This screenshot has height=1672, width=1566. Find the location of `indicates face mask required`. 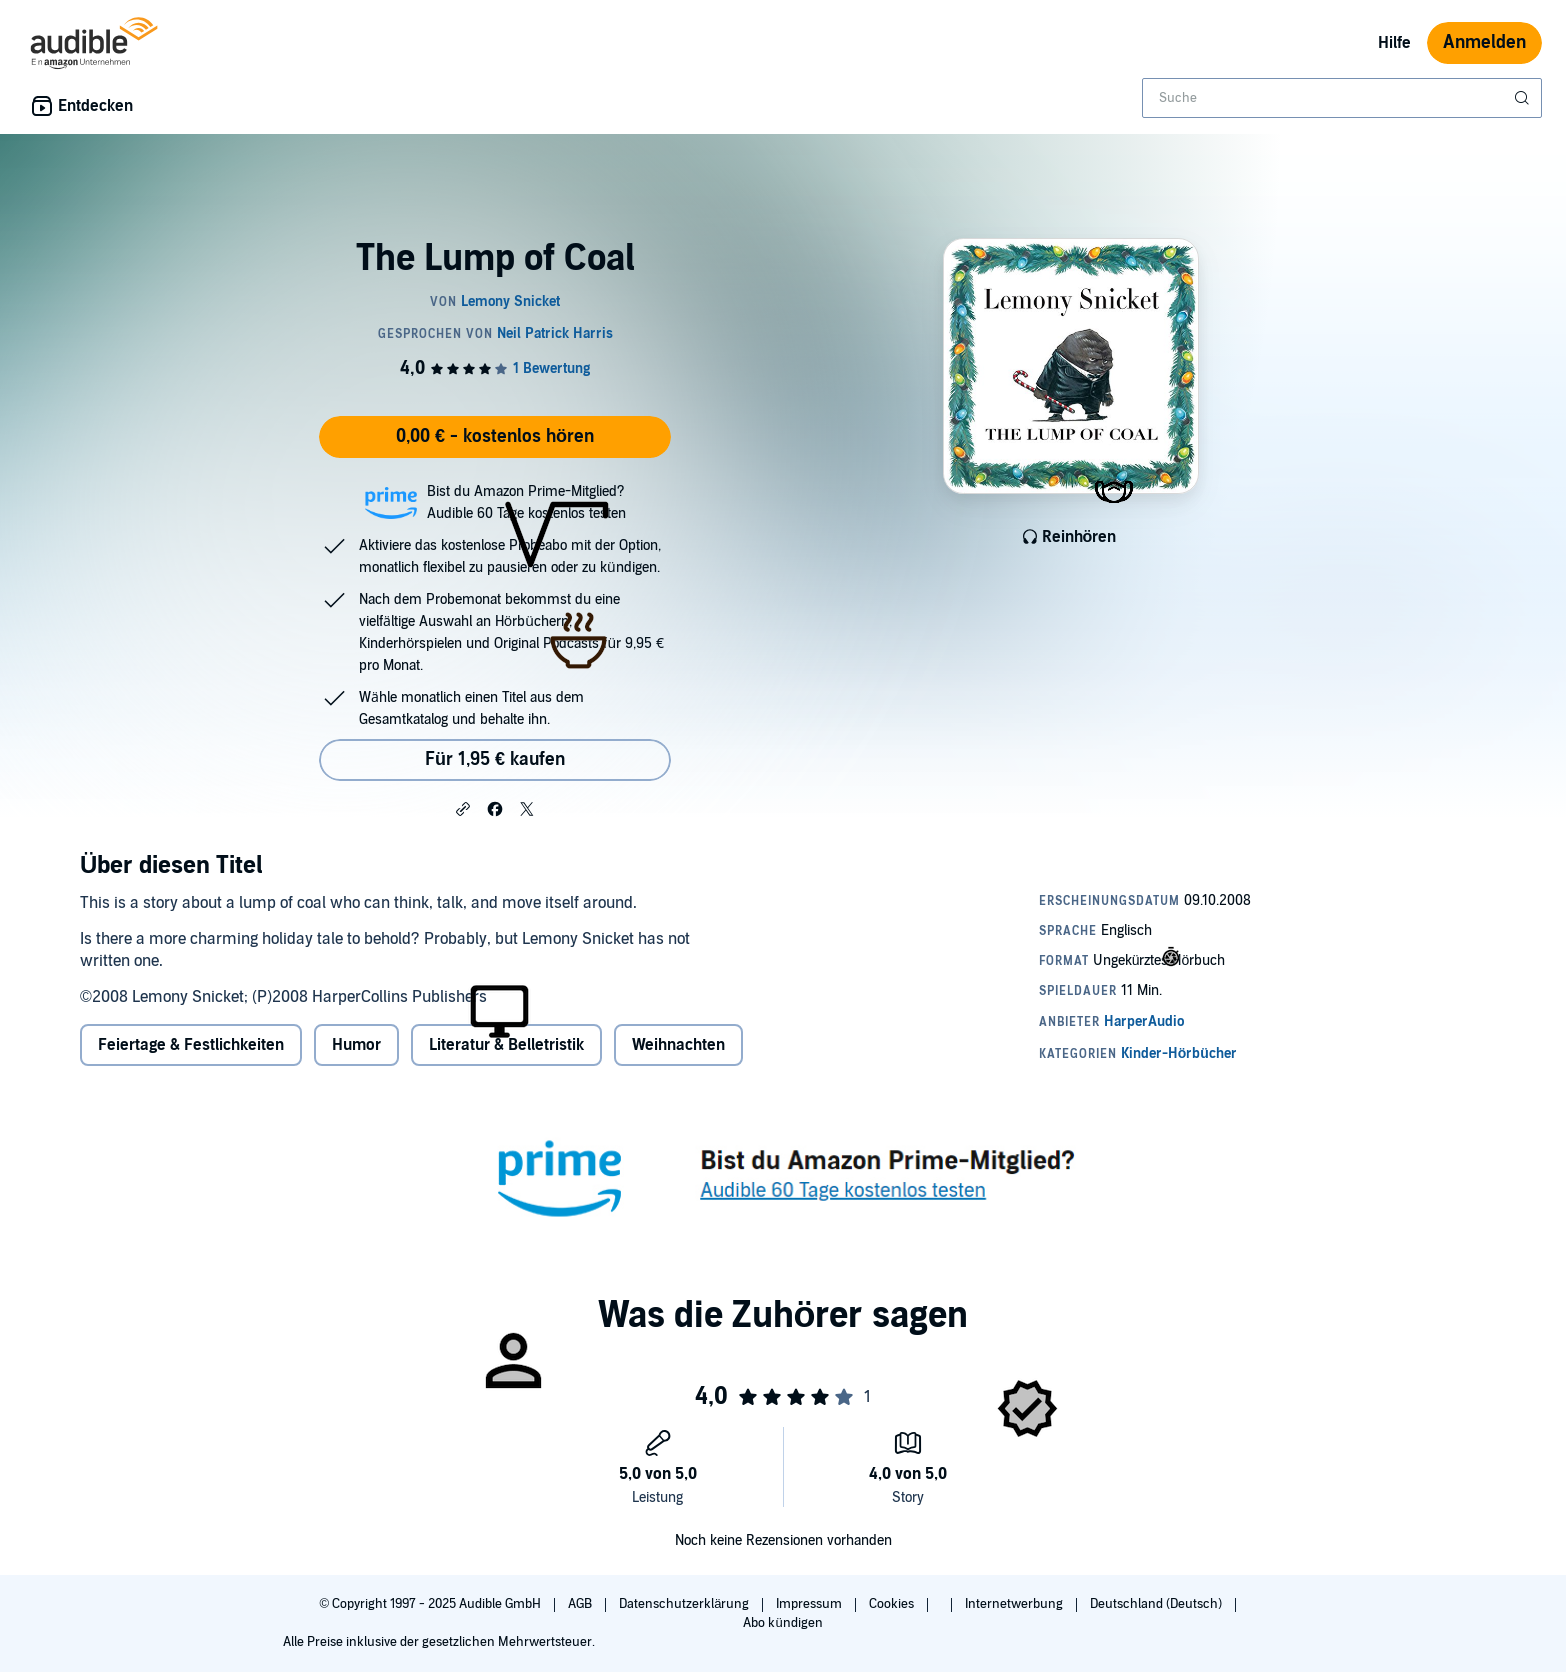

indicates face mask required is located at coordinates (1114, 492).